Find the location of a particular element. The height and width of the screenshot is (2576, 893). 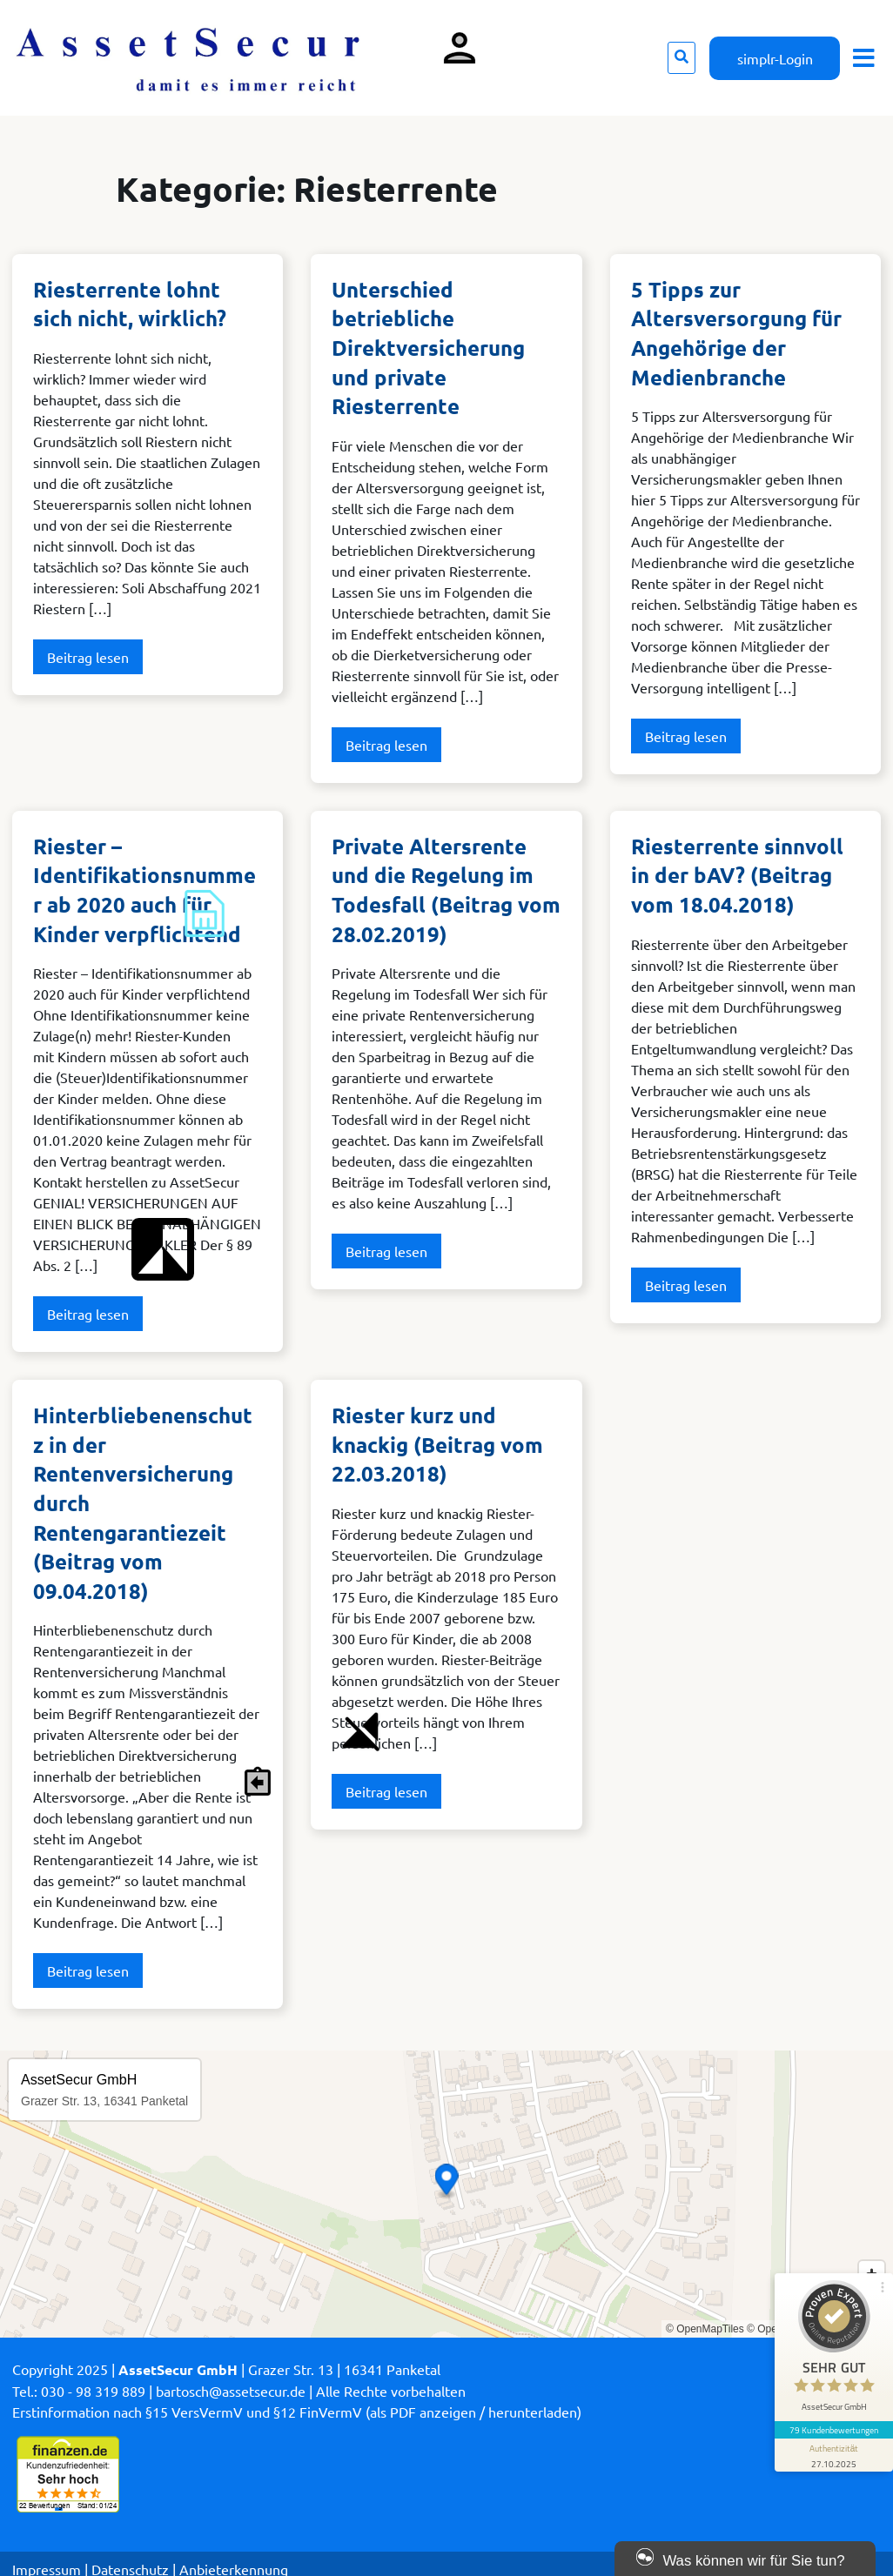

return or send back an assignment is located at coordinates (258, 1783).